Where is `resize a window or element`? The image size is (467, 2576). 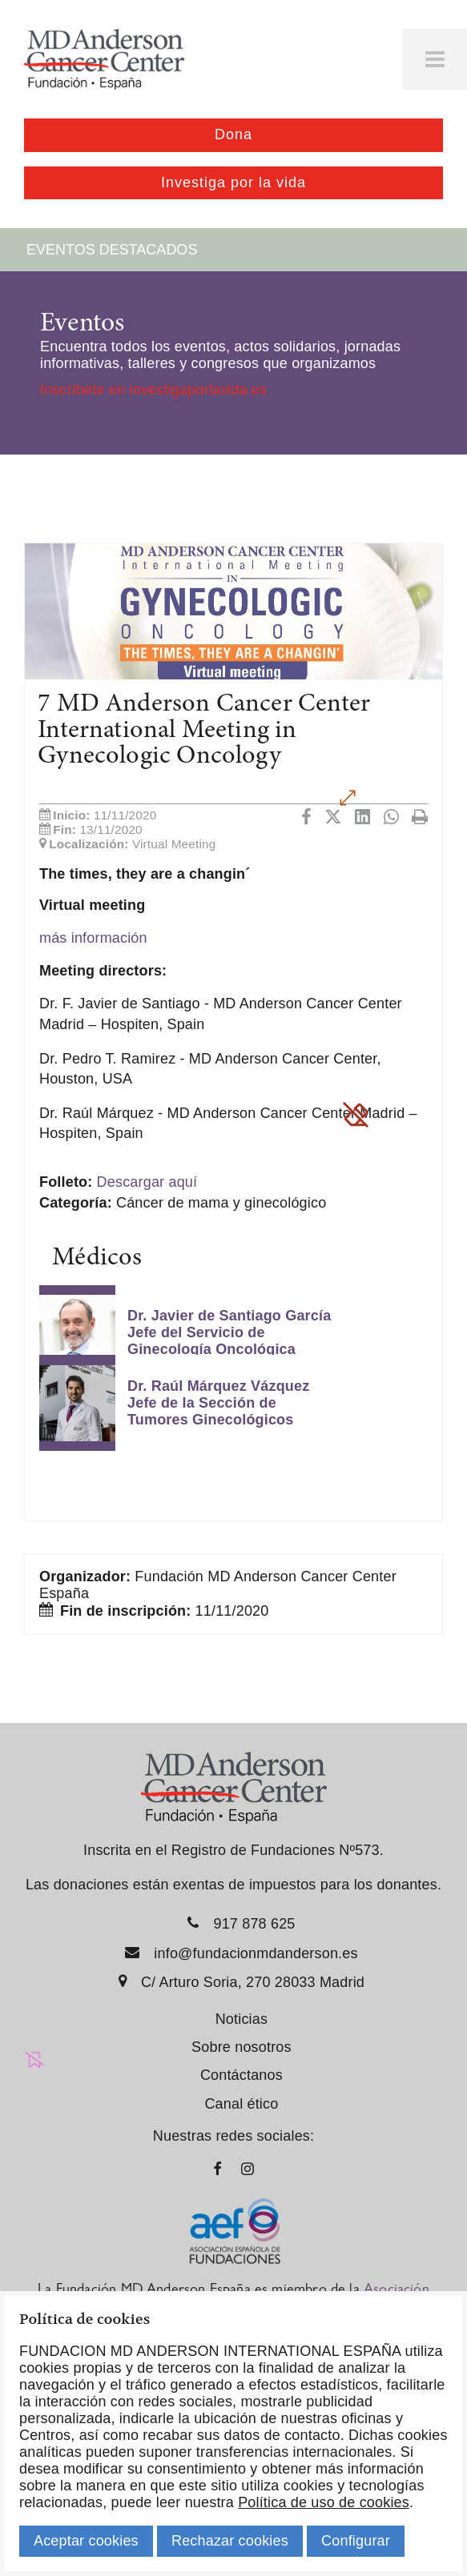
resize a window or element is located at coordinates (348, 798).